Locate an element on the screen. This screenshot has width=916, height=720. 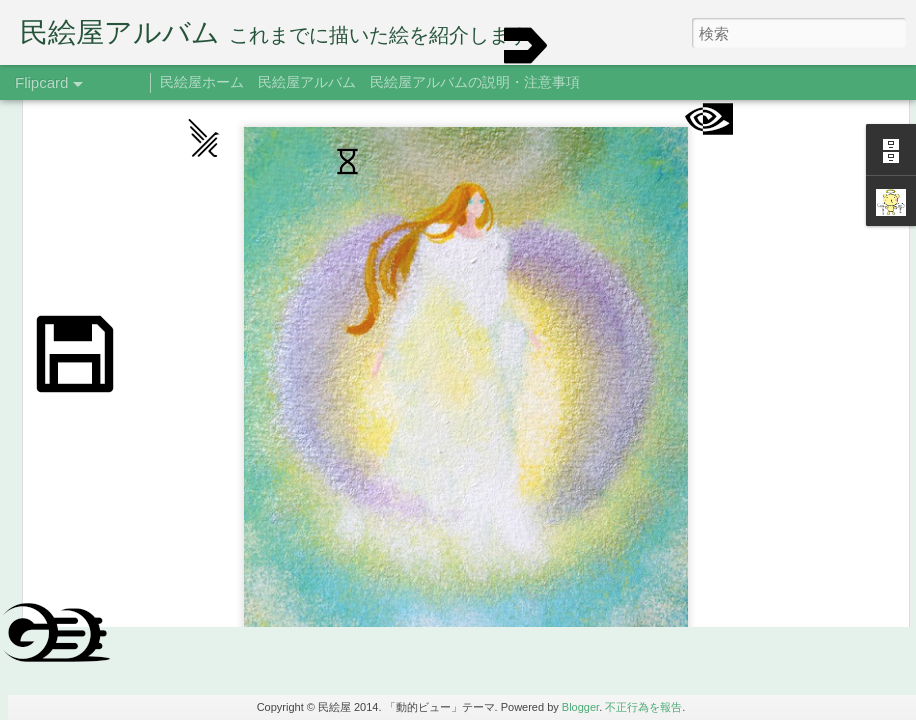
save current file or document is located at coordinates (75, 354).